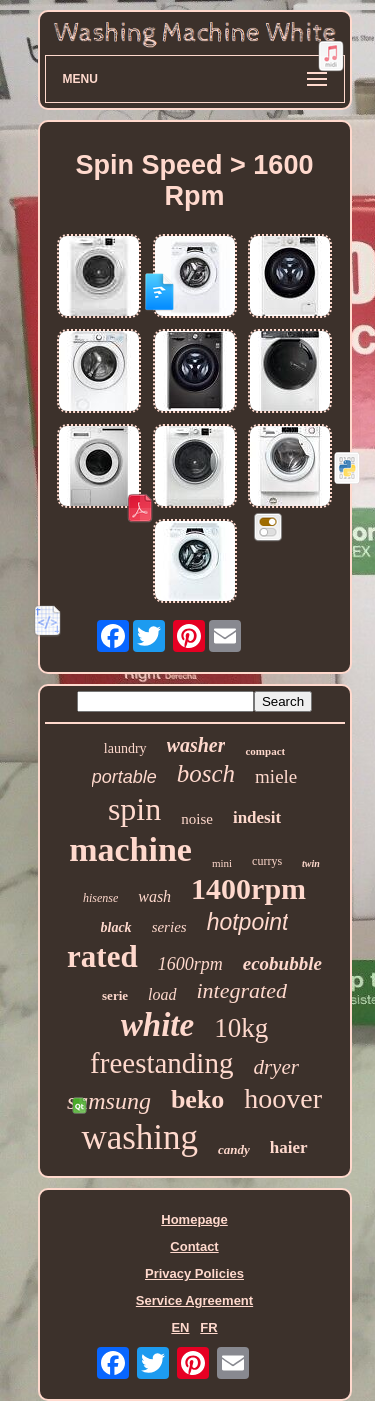 Image resolution: width=375 pixels, height=1401 pixels. Describe the element at coordinates (140, 508) in the screenshot. I see `a compressed pdf document file` at that location.